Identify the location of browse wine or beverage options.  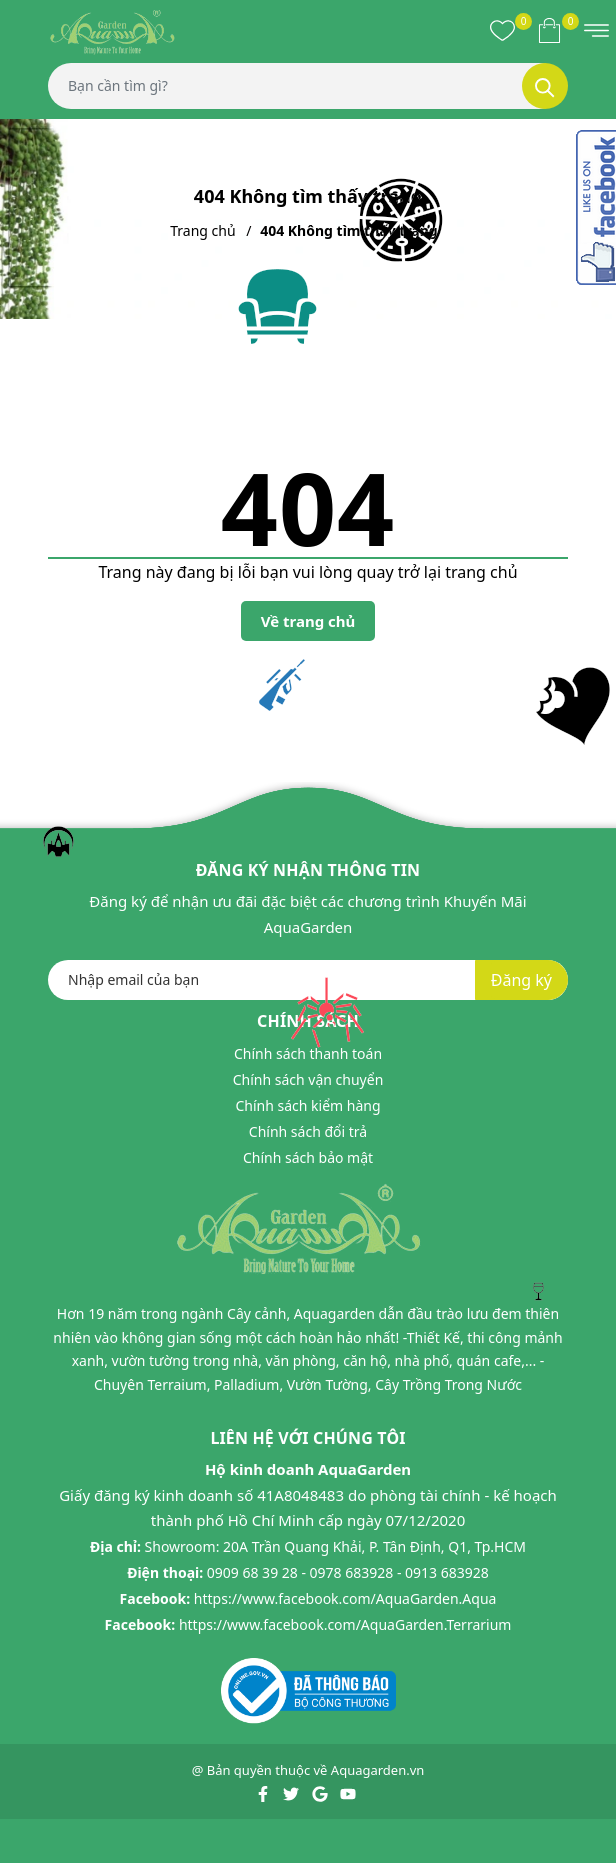
(538, 1291).